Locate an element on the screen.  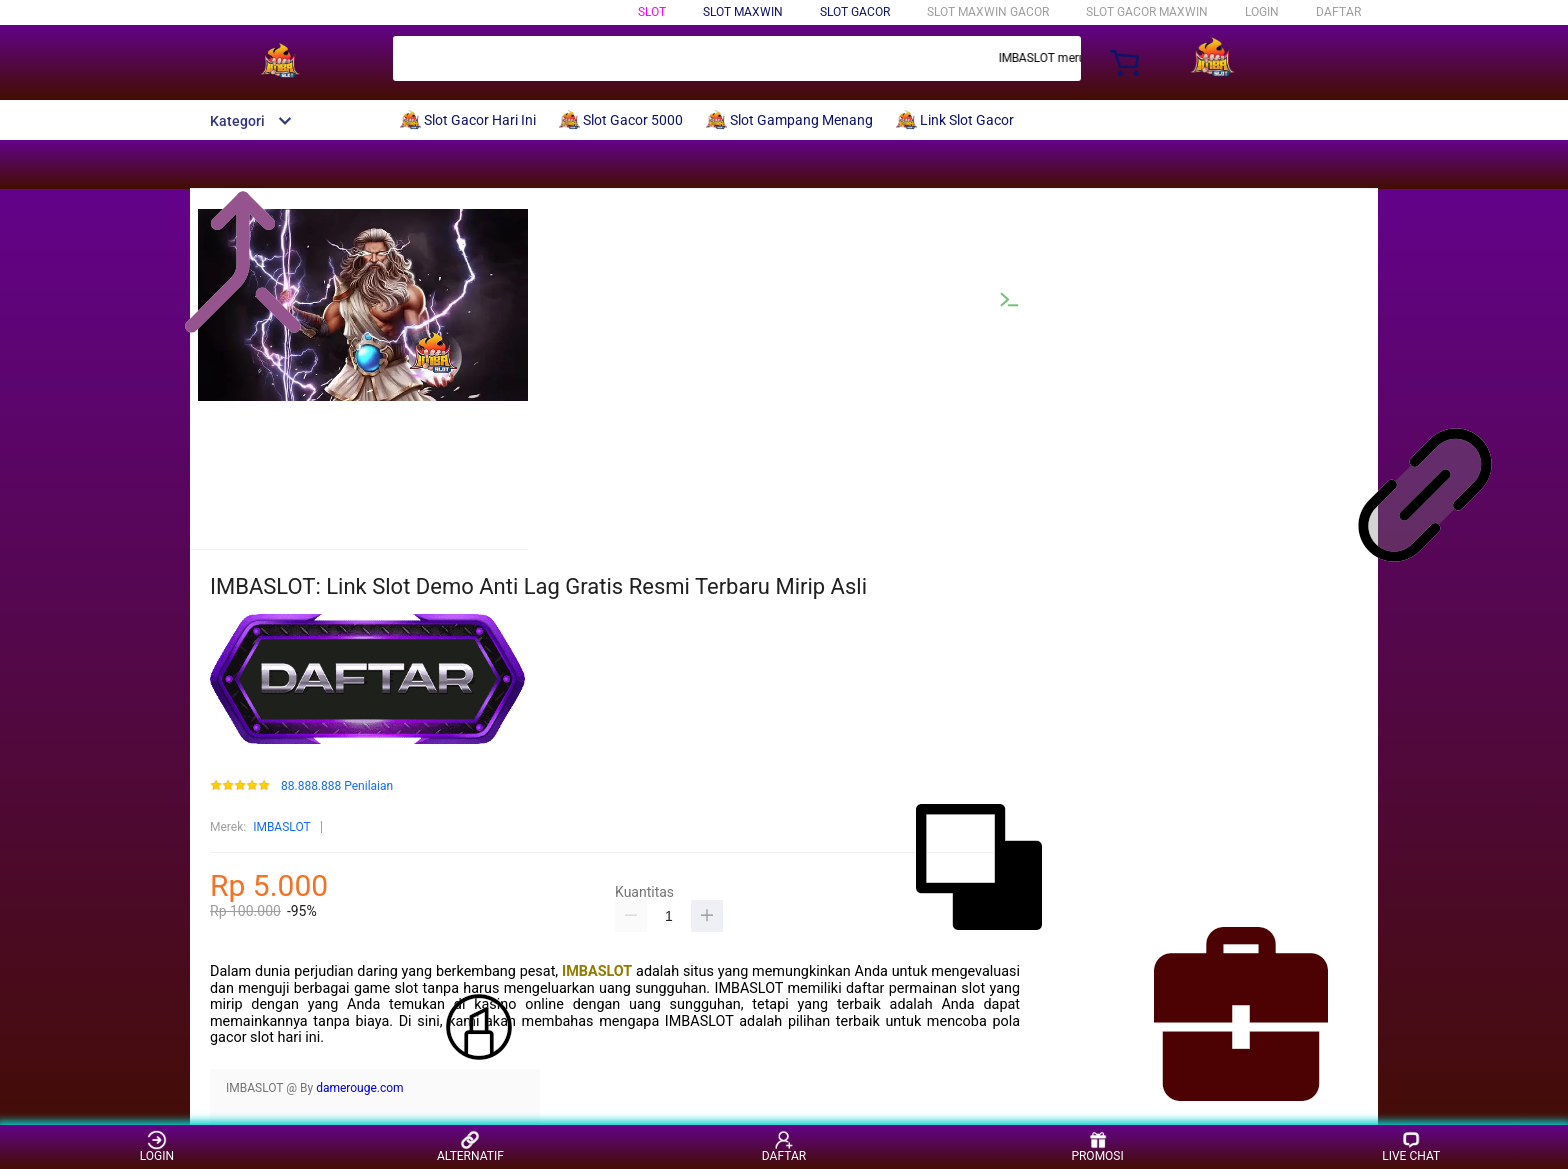
subtract or remove a layer from selection is located at coordinates (979, 867).